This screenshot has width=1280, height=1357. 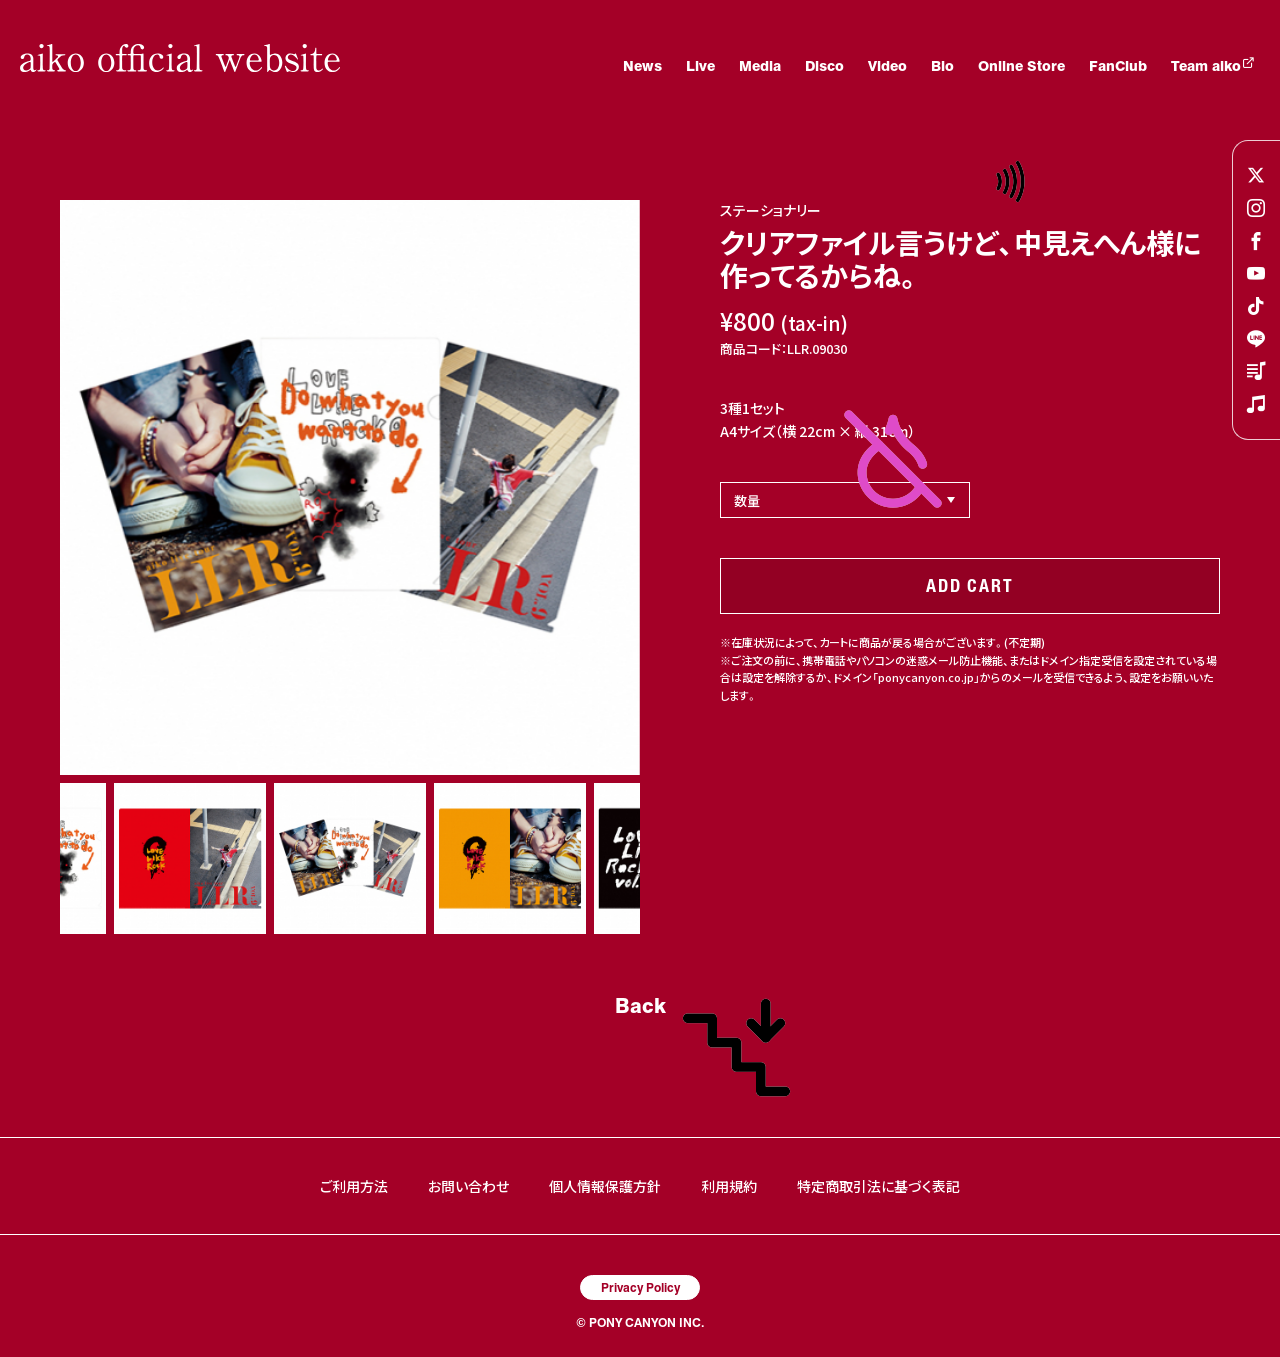 I want to click on navigate to a lower floor, so click(x=736, y=1047).